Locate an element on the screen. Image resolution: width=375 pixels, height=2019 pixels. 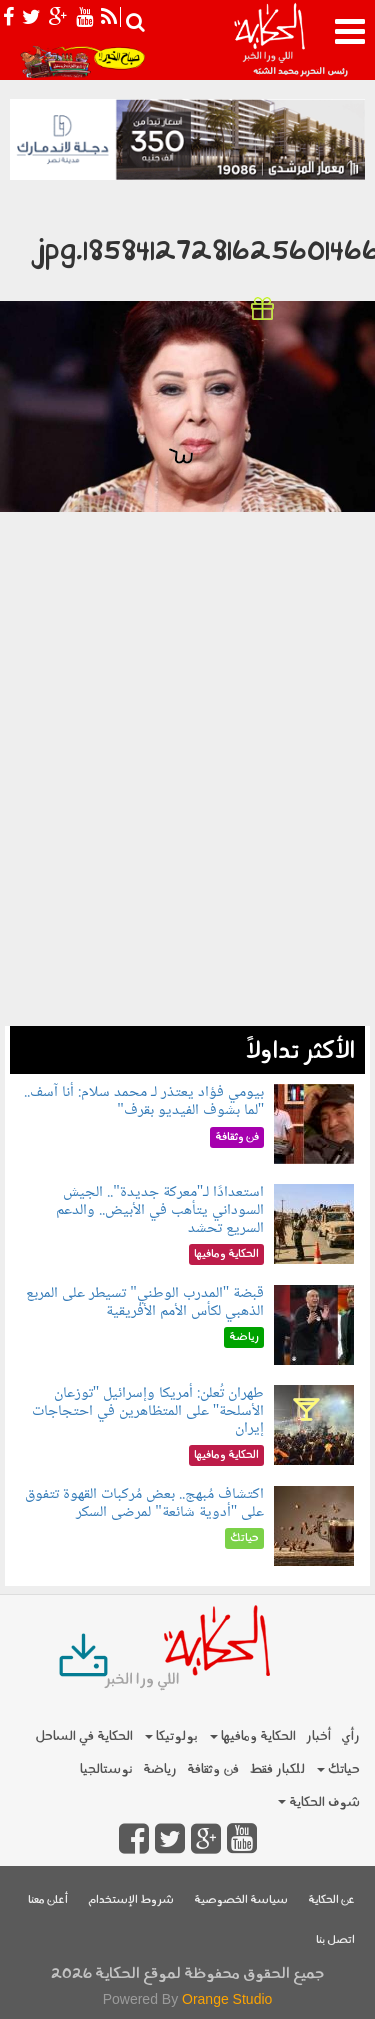
view bar or cocktail menu is located at coordinates (306, 1409).